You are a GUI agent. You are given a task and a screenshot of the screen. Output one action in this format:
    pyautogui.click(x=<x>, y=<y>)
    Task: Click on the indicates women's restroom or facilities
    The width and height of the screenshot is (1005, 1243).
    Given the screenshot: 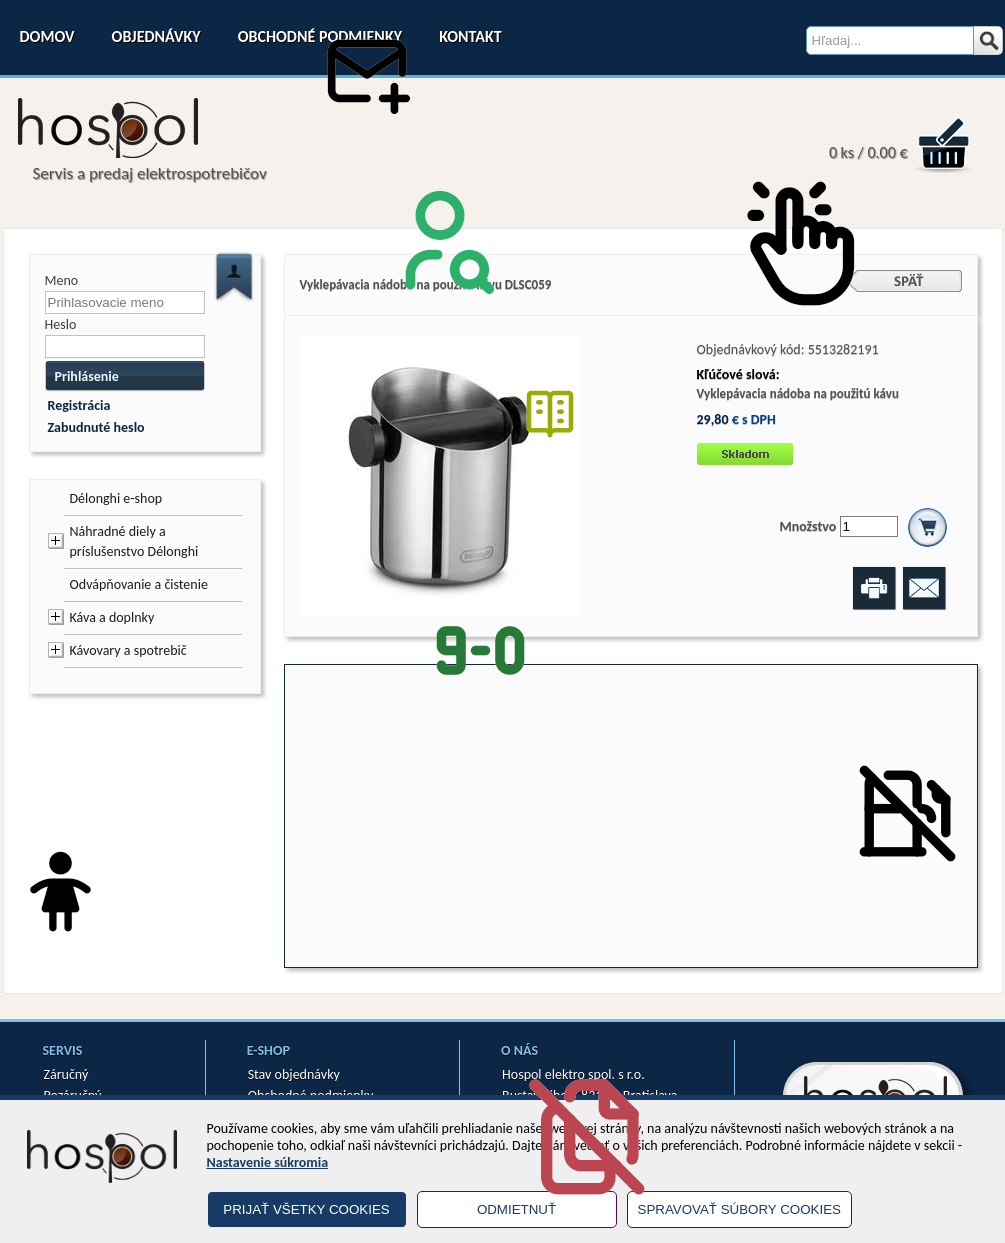 What is the action you would take?
    pyautogui.click(x=60, y=893)
    